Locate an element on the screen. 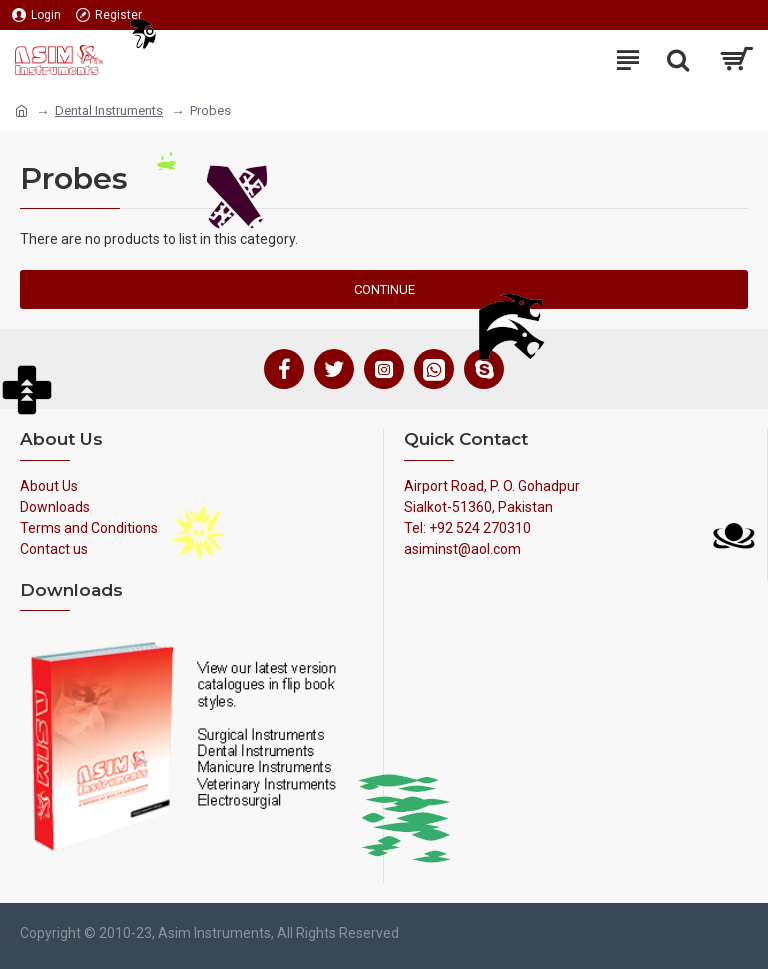 This screenshot has width=768, height=969. indicates foggy weather conditions is located at coordinates (404, 818).